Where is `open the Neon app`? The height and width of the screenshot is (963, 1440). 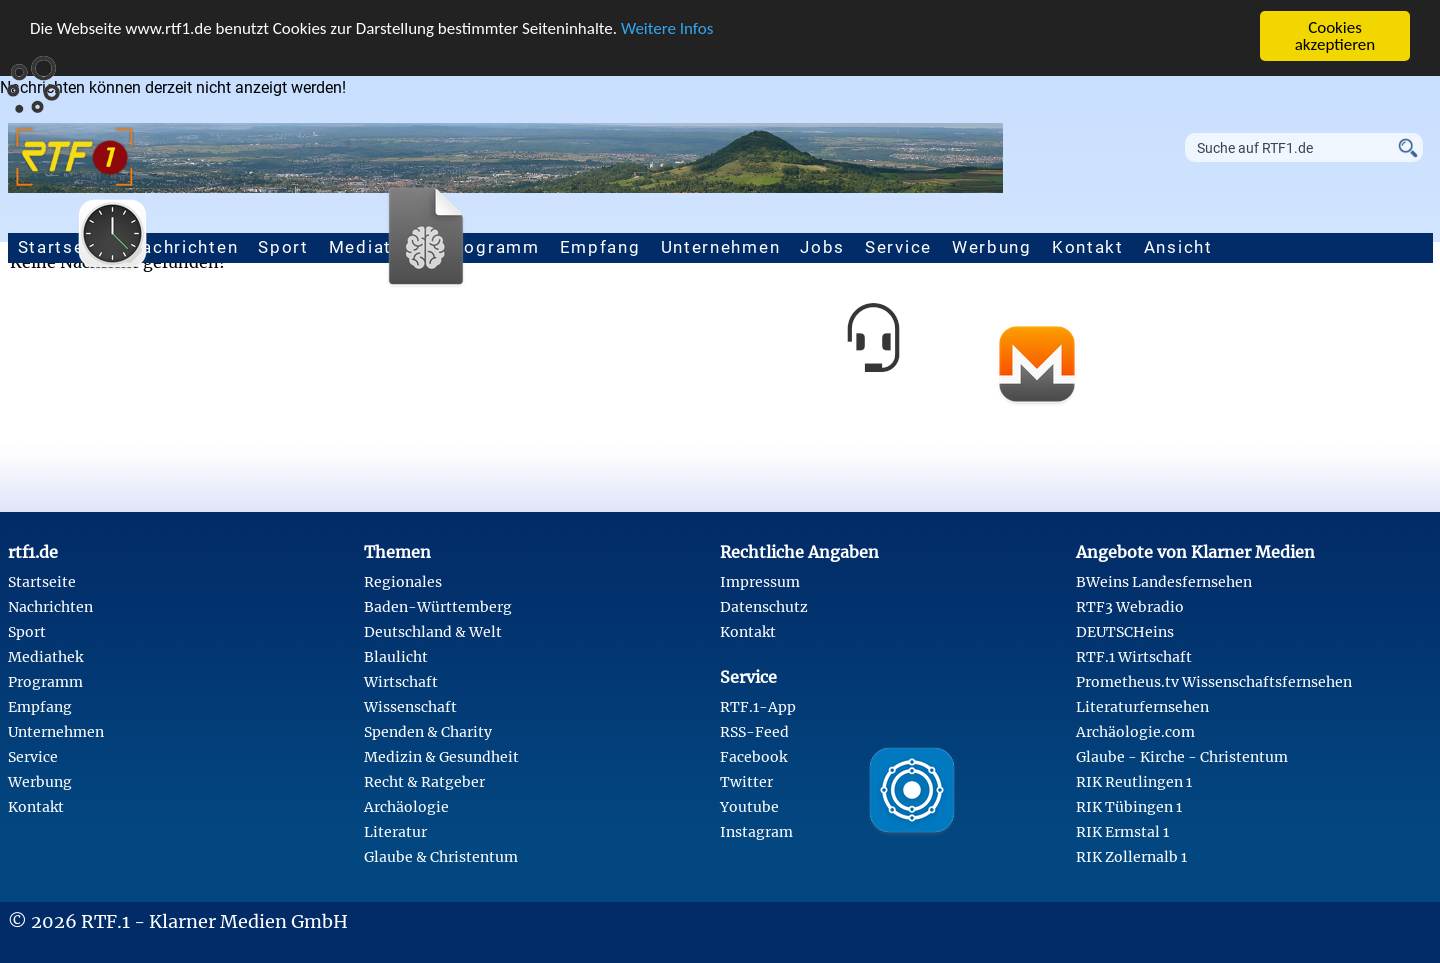 open the Neon app is located at coordinates (912, 790).